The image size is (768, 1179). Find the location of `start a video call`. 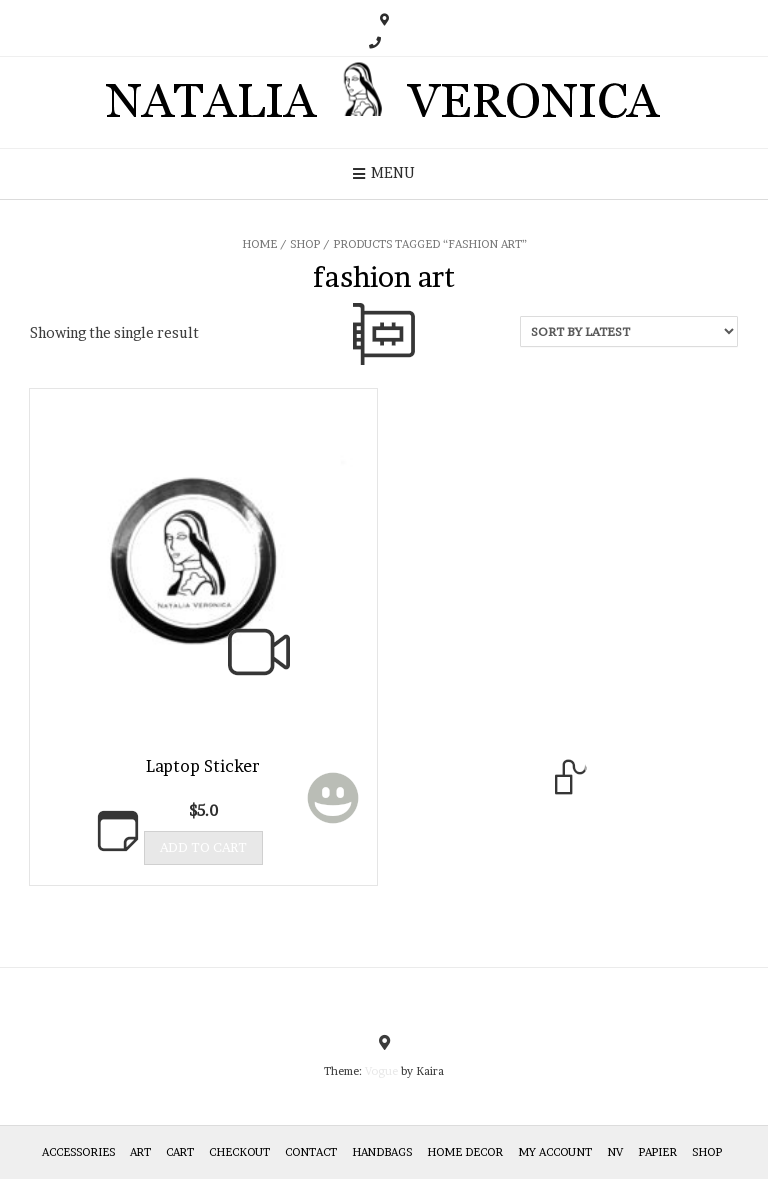

start a video call is located at coordinates (259, 652).